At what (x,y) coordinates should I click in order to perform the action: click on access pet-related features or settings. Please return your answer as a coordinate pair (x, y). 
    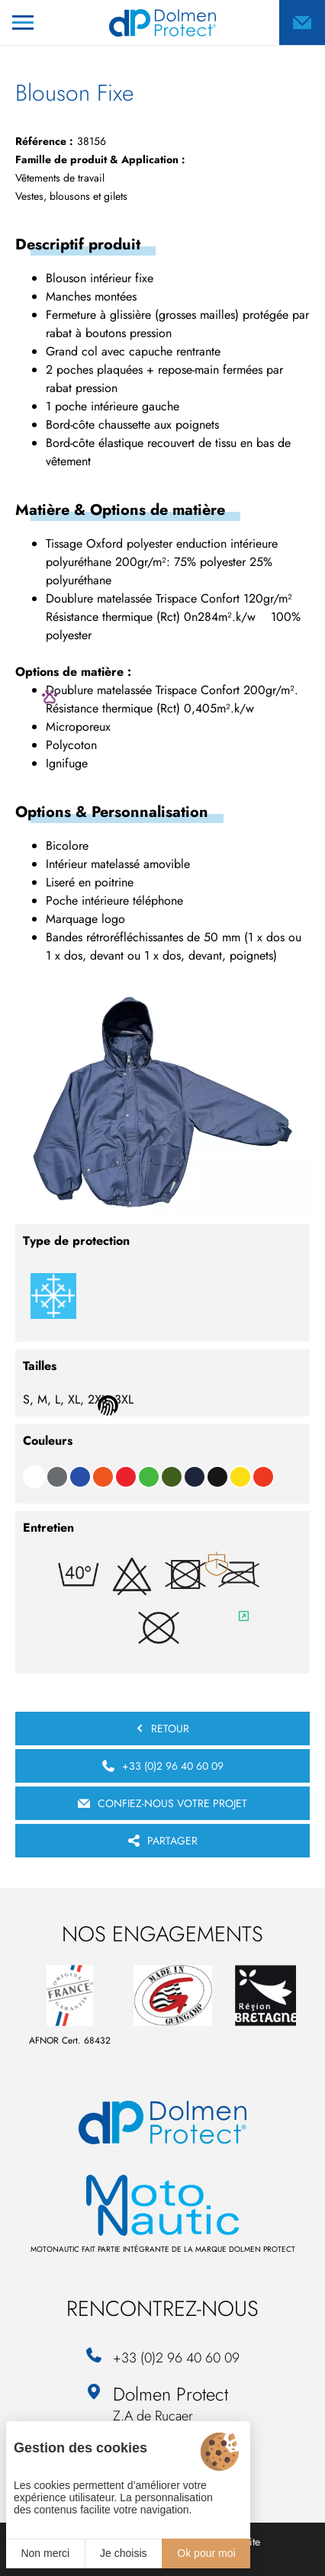
    Looking at the image, I should click on (50, 696).